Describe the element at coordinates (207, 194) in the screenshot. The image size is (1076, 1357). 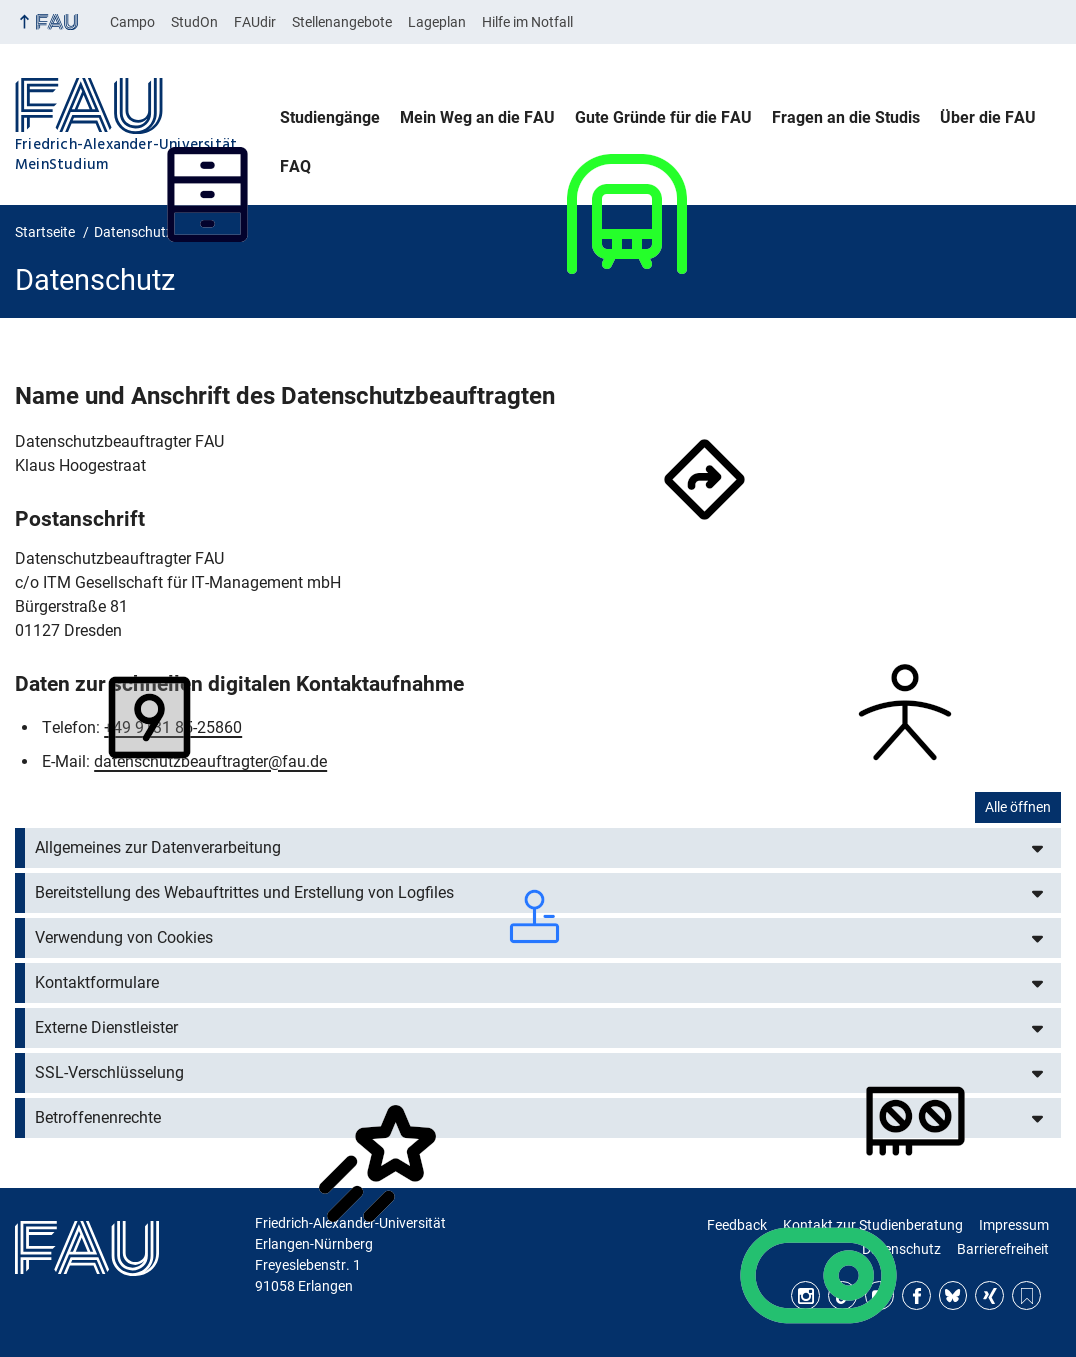
I see `browse furniture or home decor items` at that location.